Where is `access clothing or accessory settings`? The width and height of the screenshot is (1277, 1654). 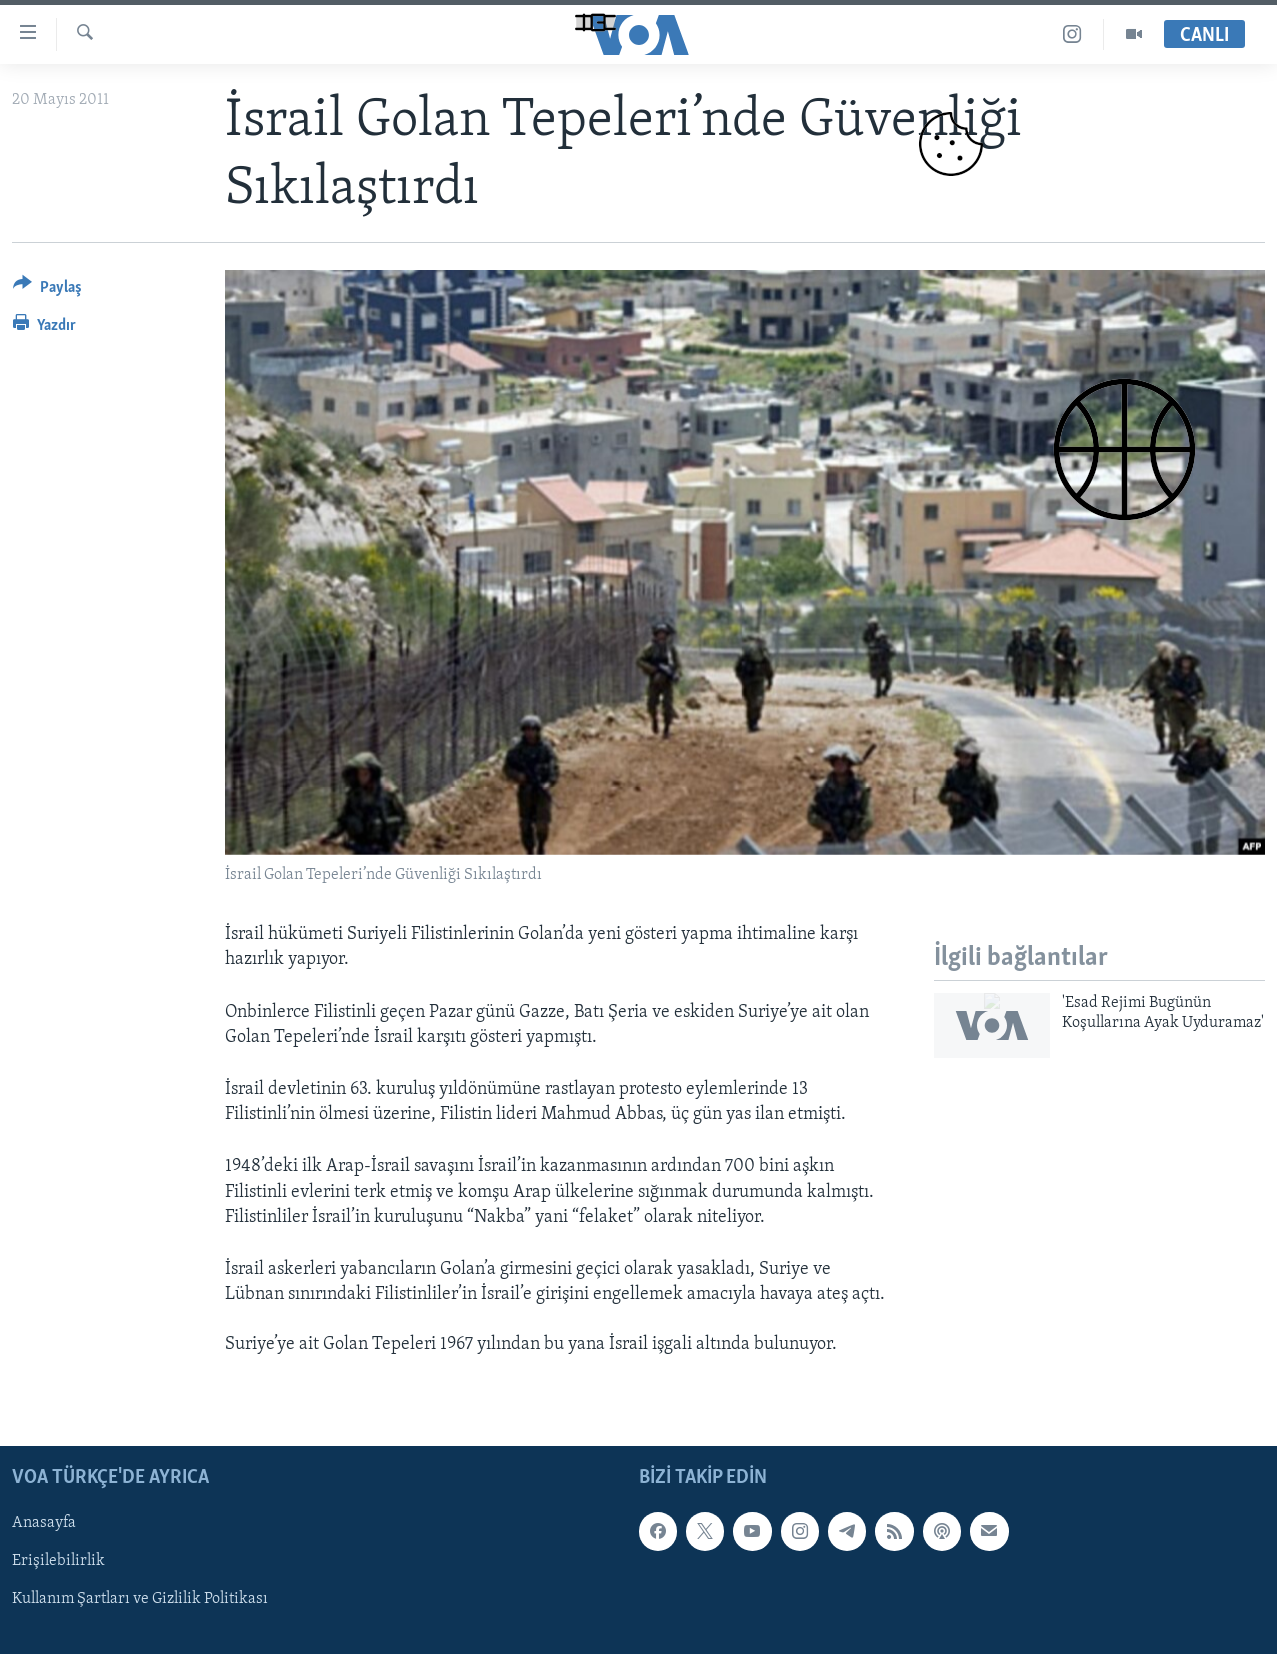 access clothing or accessory settings is located at coordinates (595, 22).